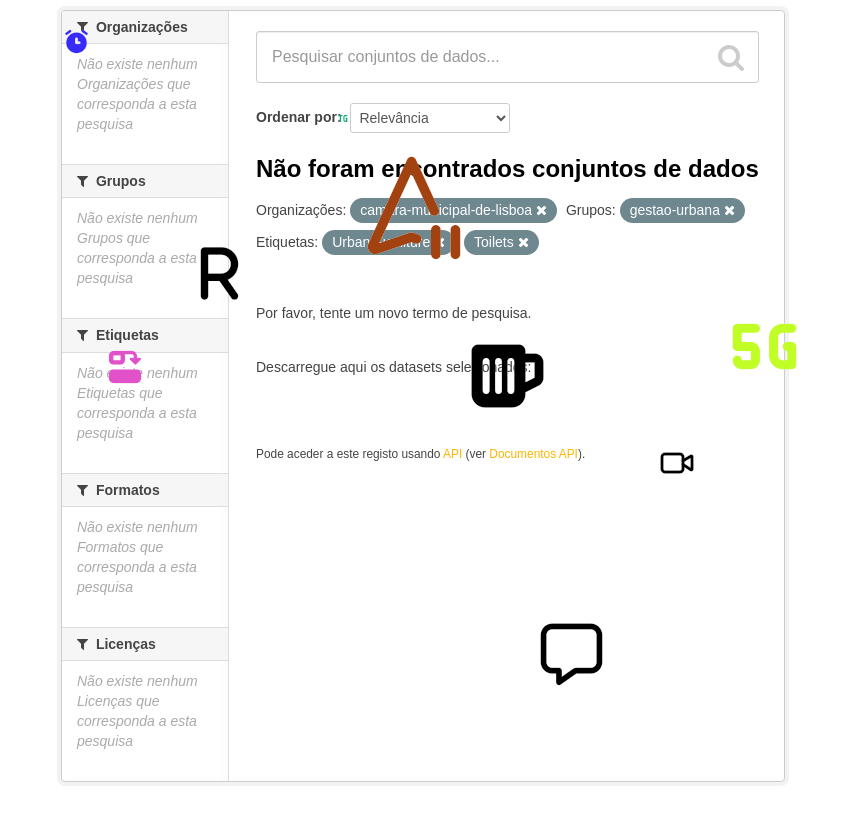  What do you see at coordinates (571, 650) in the screenshot?
I see `open chat or messaging` at bounding box center [571, 650].